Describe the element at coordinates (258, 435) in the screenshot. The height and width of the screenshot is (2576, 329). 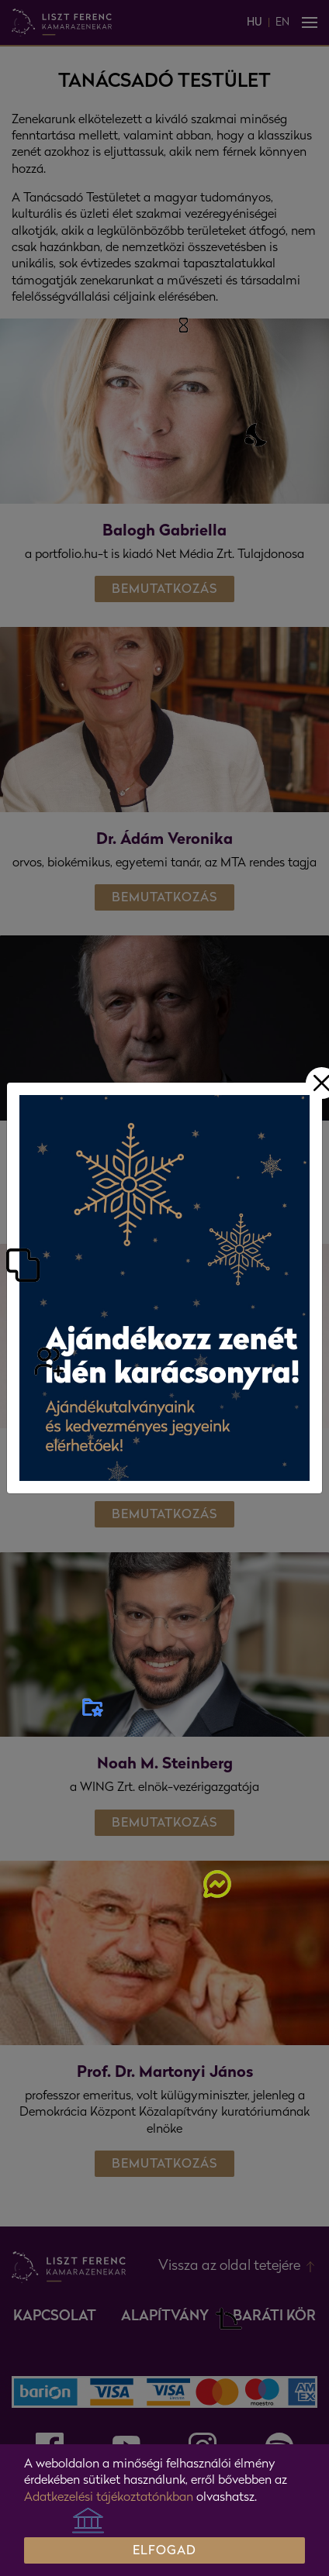
I see `toggle dark mode or night theme` at that location.